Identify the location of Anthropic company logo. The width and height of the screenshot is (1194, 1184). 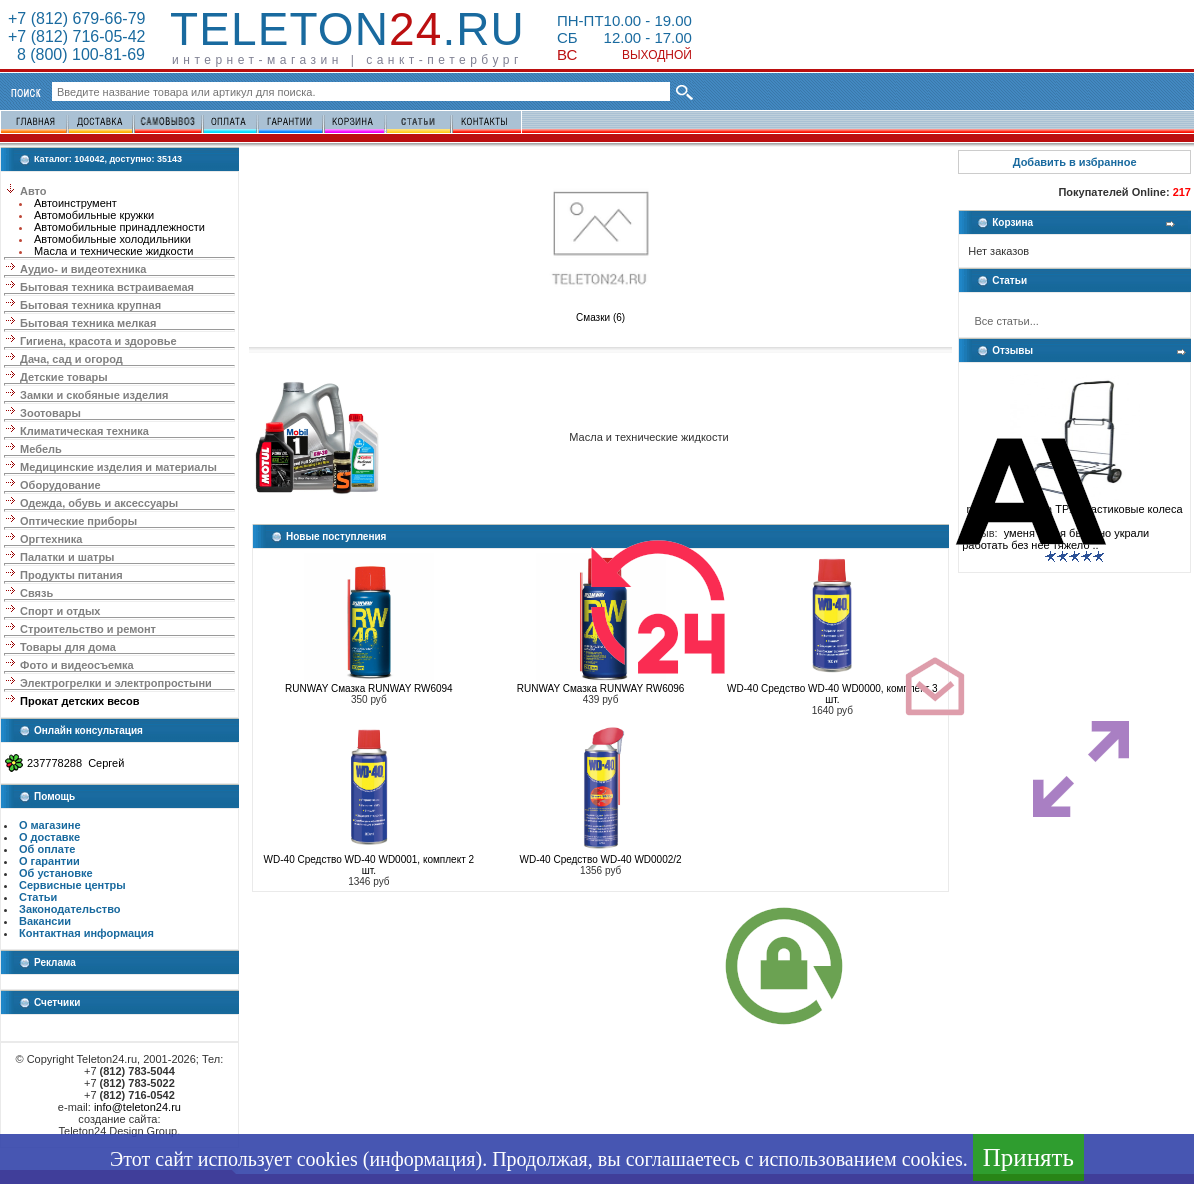
(1031, 488).